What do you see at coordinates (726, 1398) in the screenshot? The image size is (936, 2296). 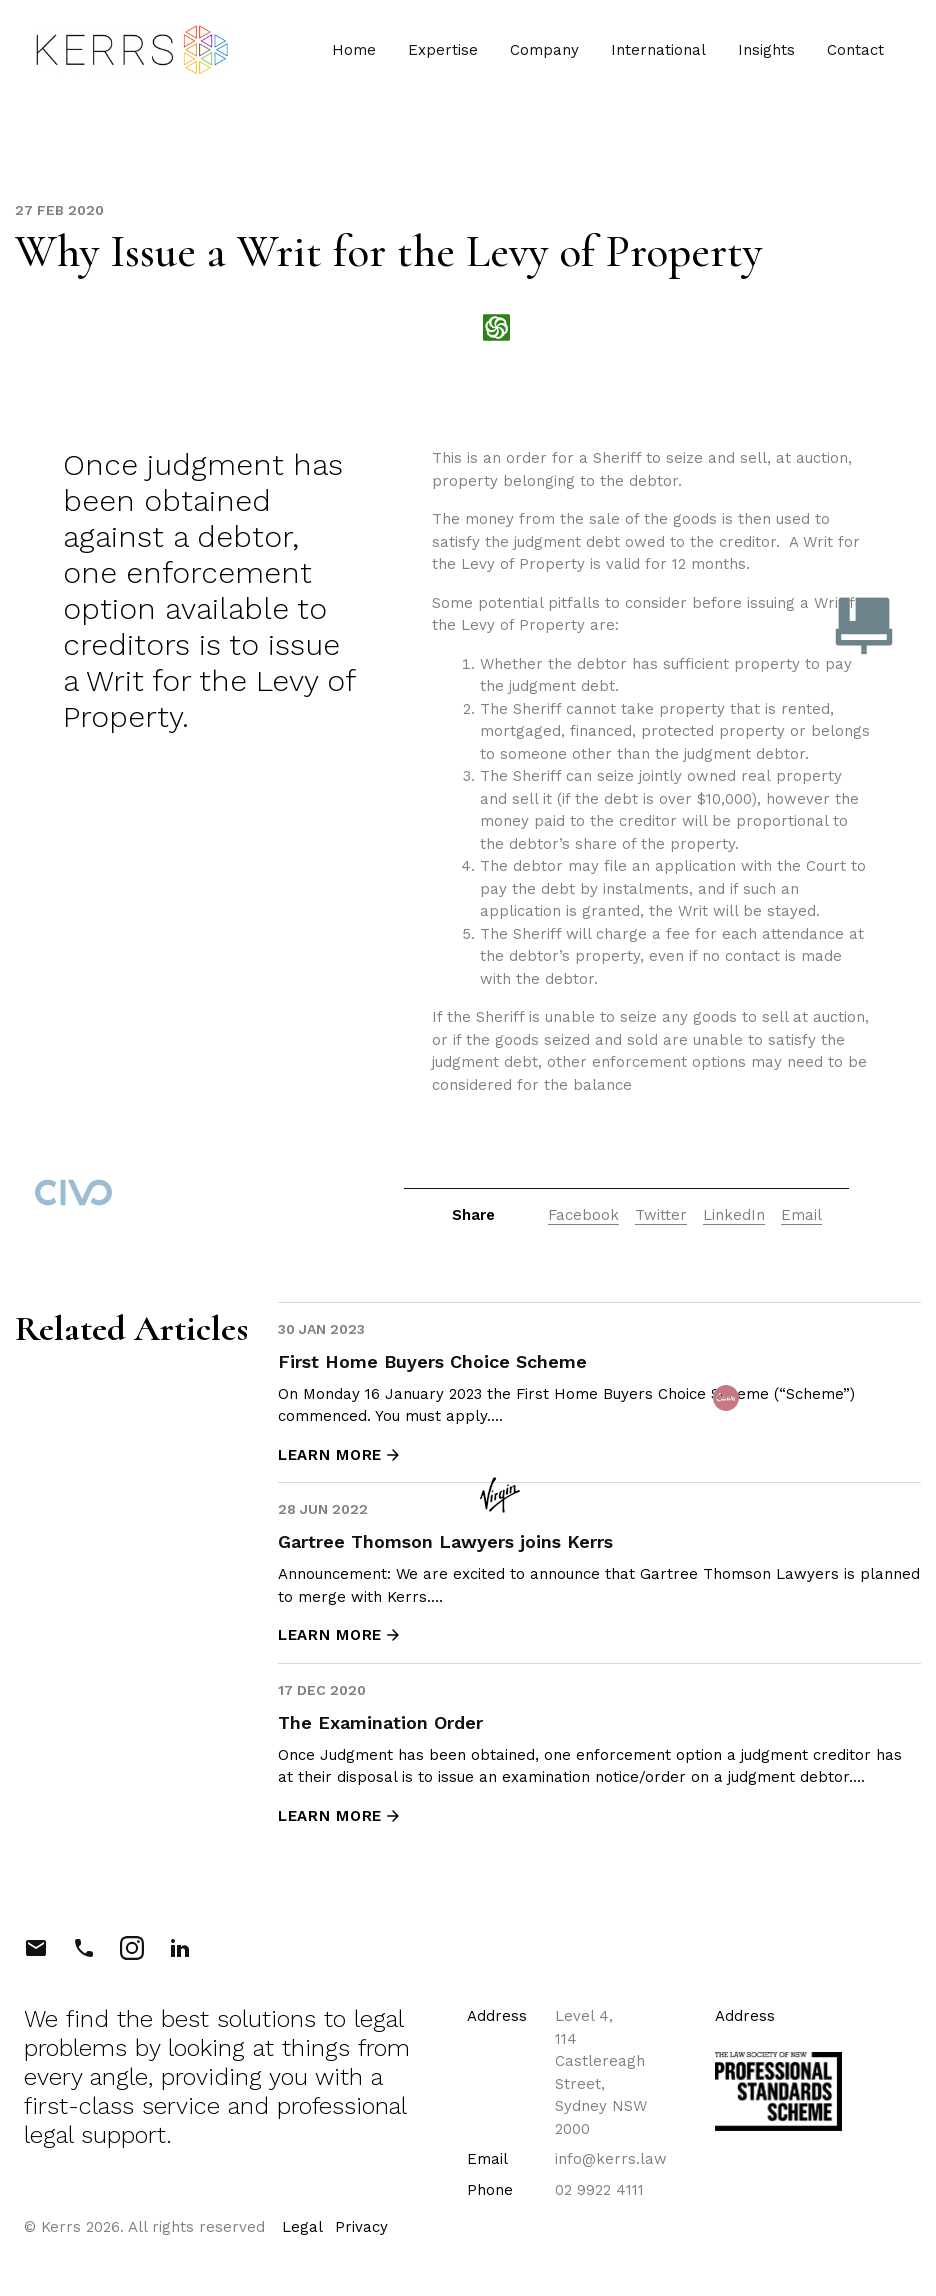 I see `open Canva app` at bounding box center [726, 1398].